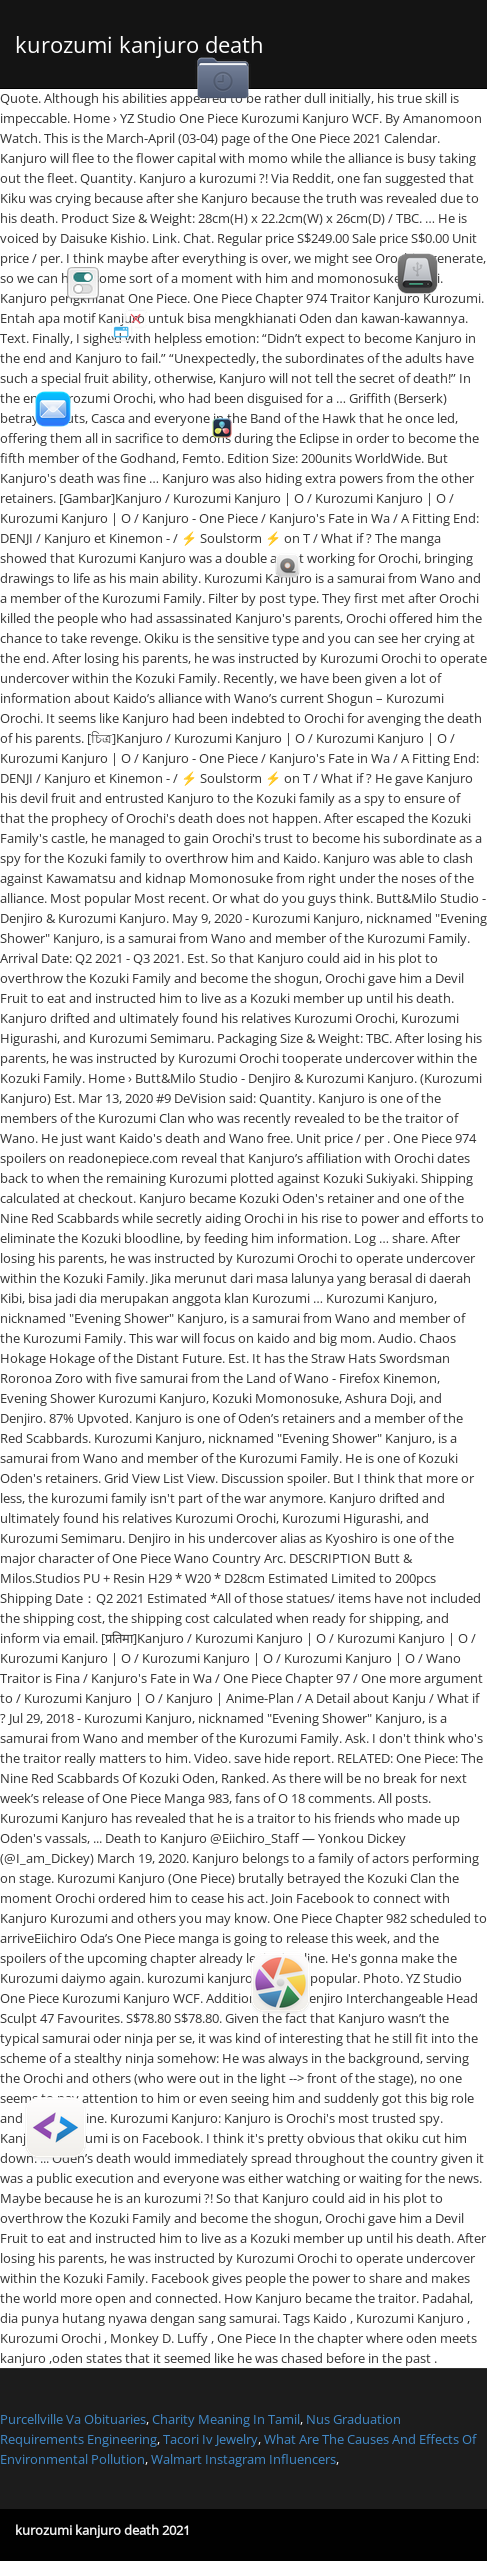  What do you see at coordinates (287, 565) in the screenshot?
I see `open flatseal to manage flatpak permissions` at bounding box center [287, 565].